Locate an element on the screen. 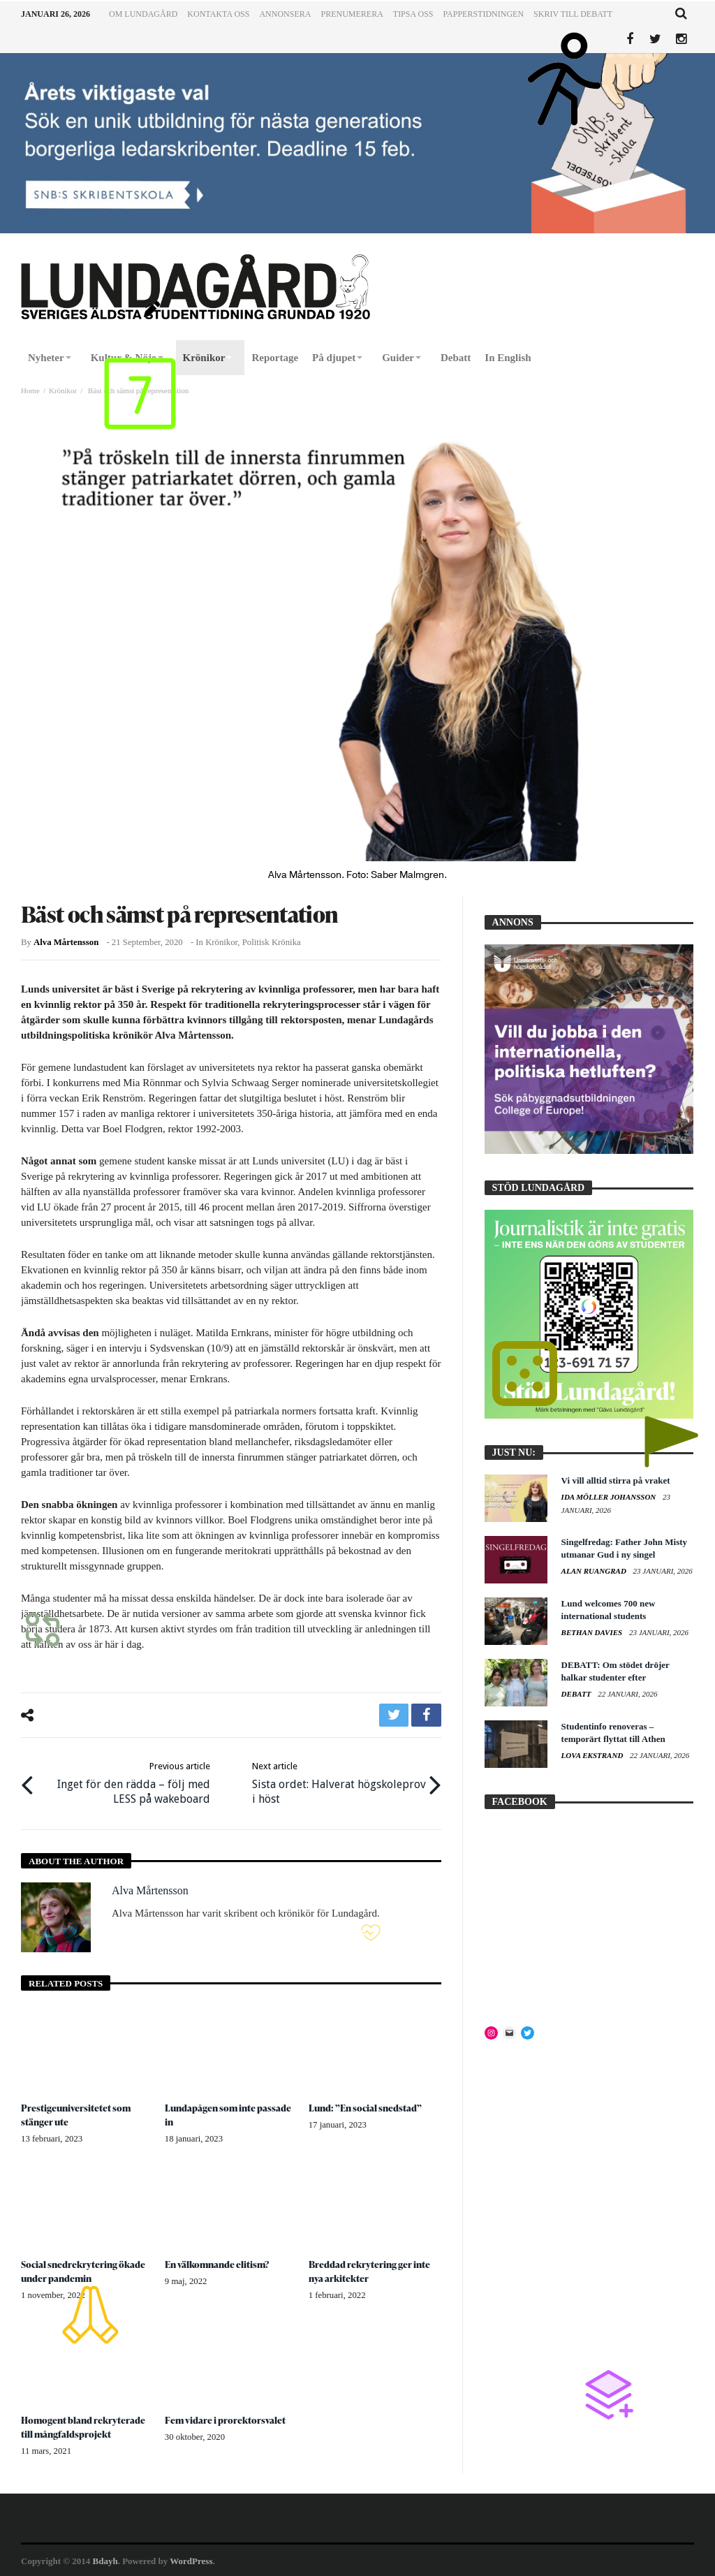 This screenshot has height=2576, width=715. roll dice or generate random number is located at coordinates (524, 1373).